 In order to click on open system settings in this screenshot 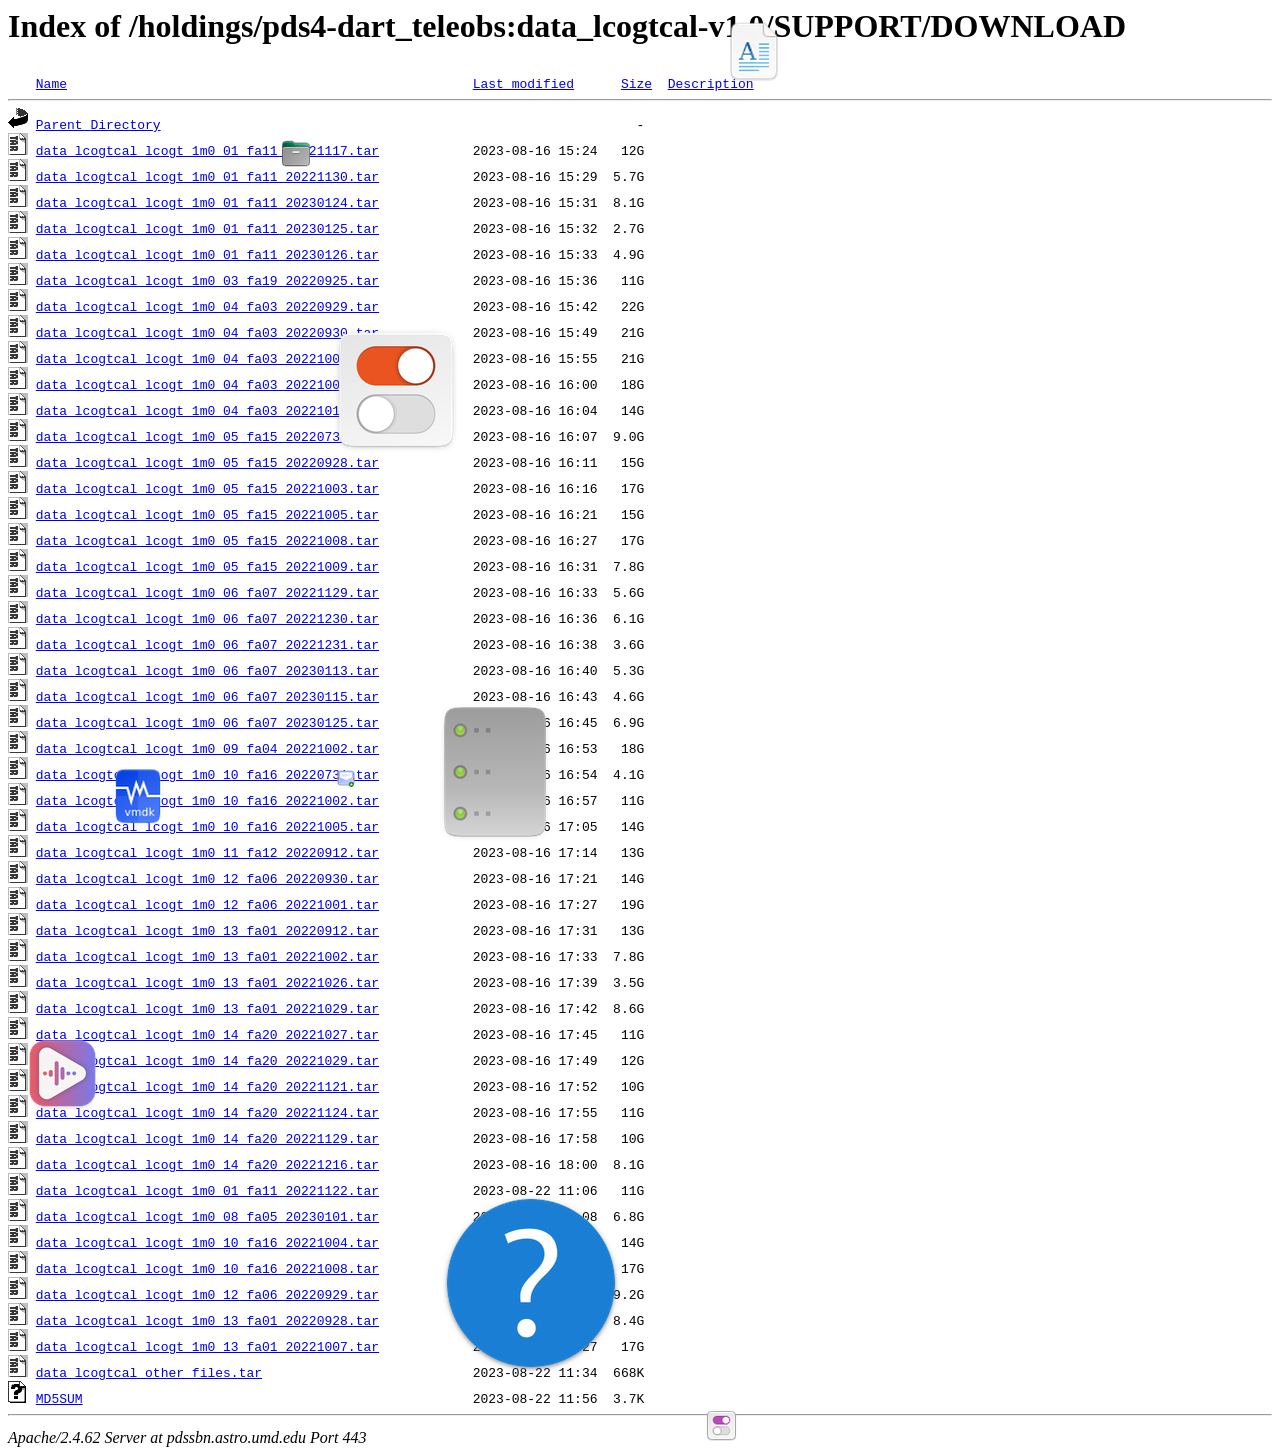, I will do `click(721, 1425)`.